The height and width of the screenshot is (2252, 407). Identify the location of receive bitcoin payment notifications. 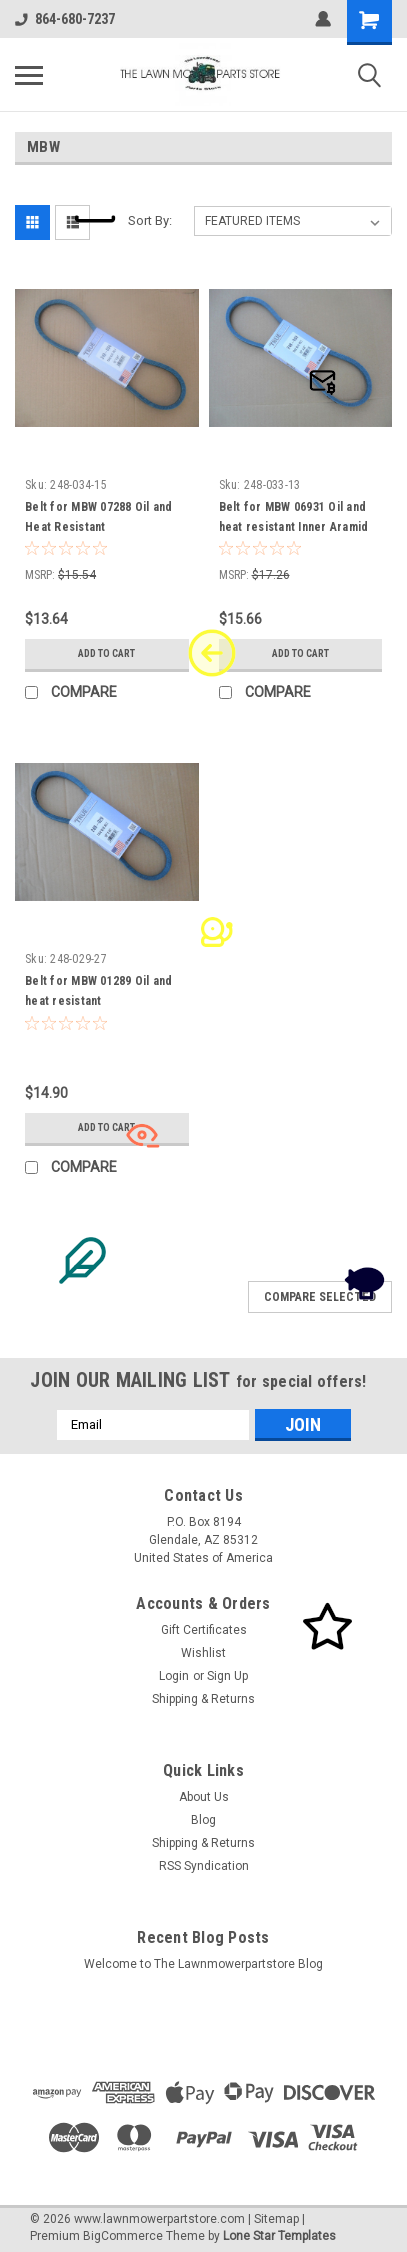
(322, 380).